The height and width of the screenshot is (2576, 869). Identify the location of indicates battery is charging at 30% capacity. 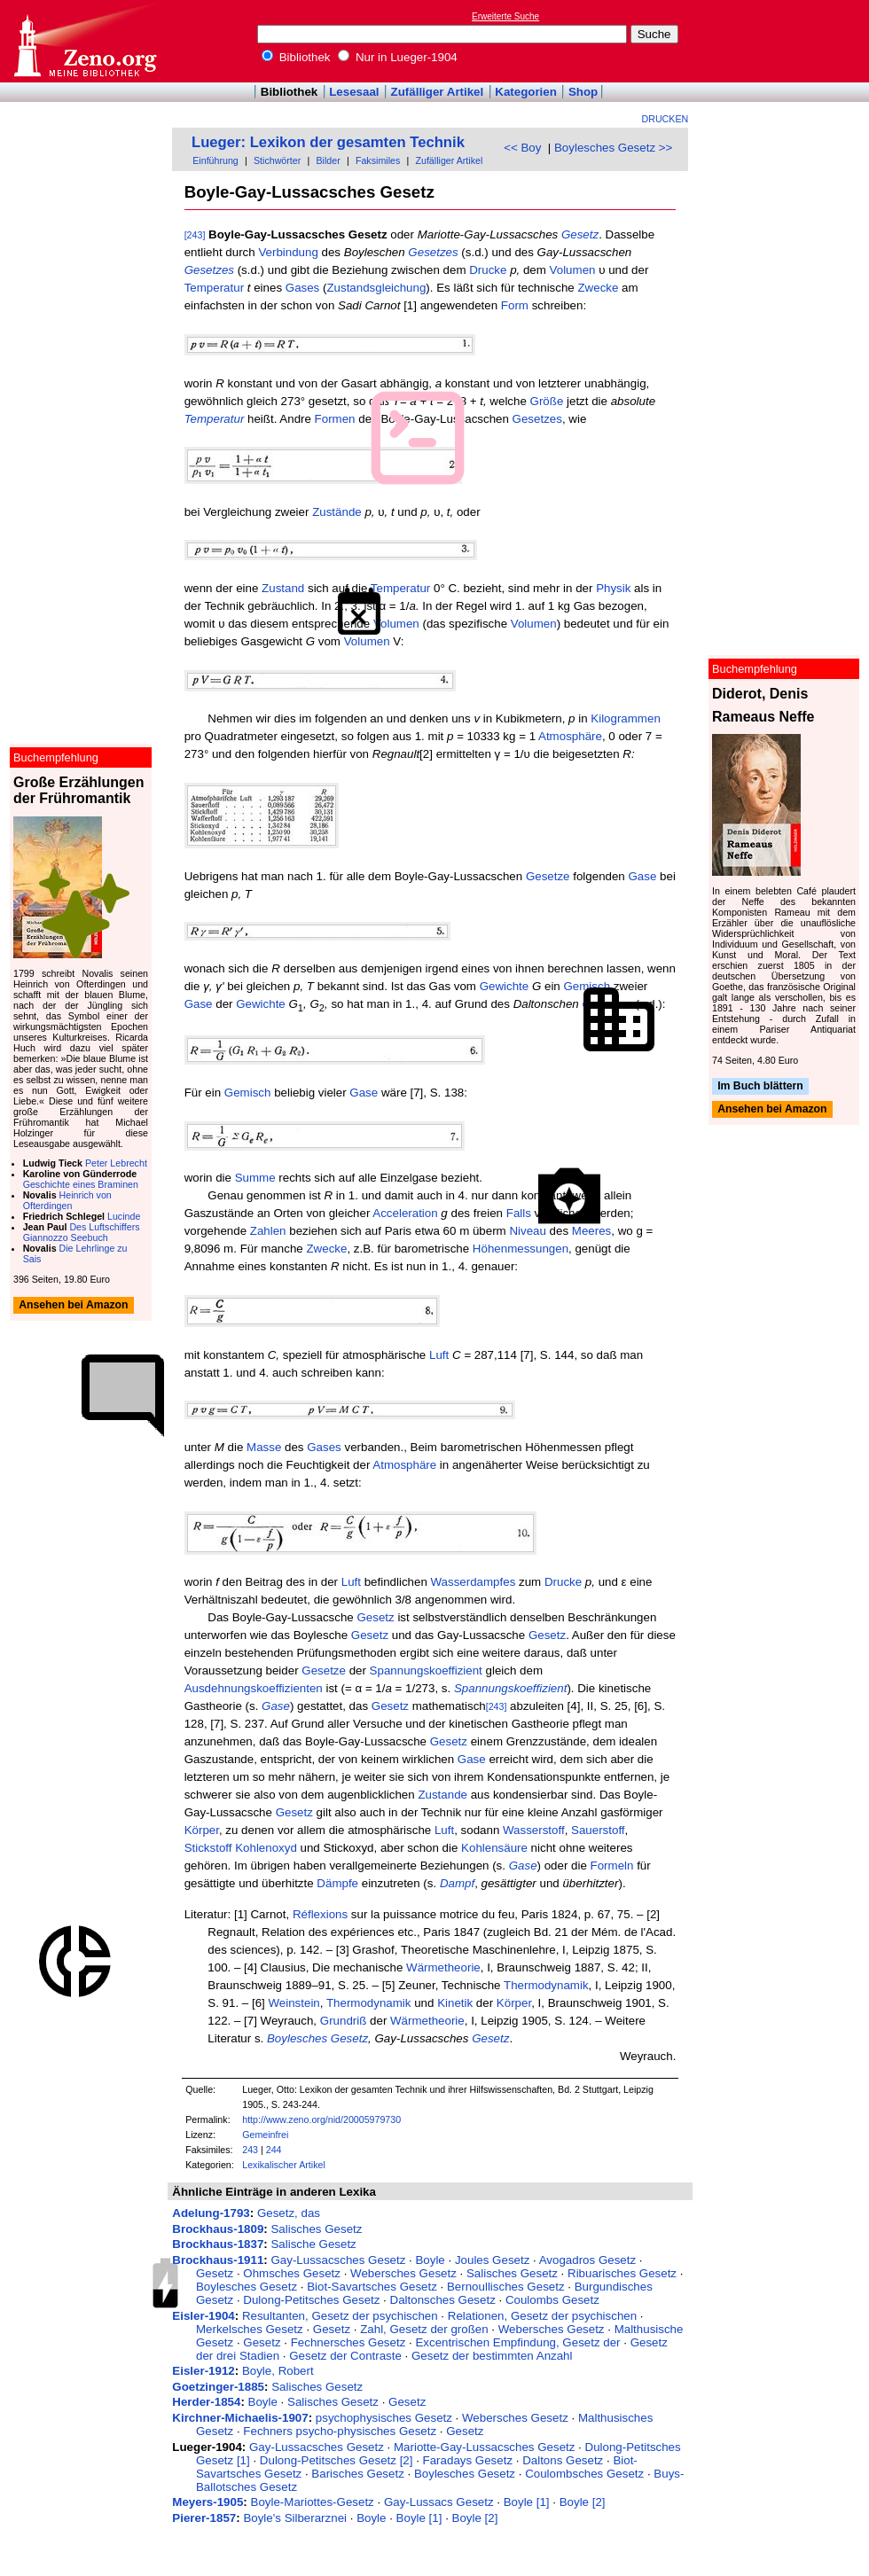
(165, 2283).